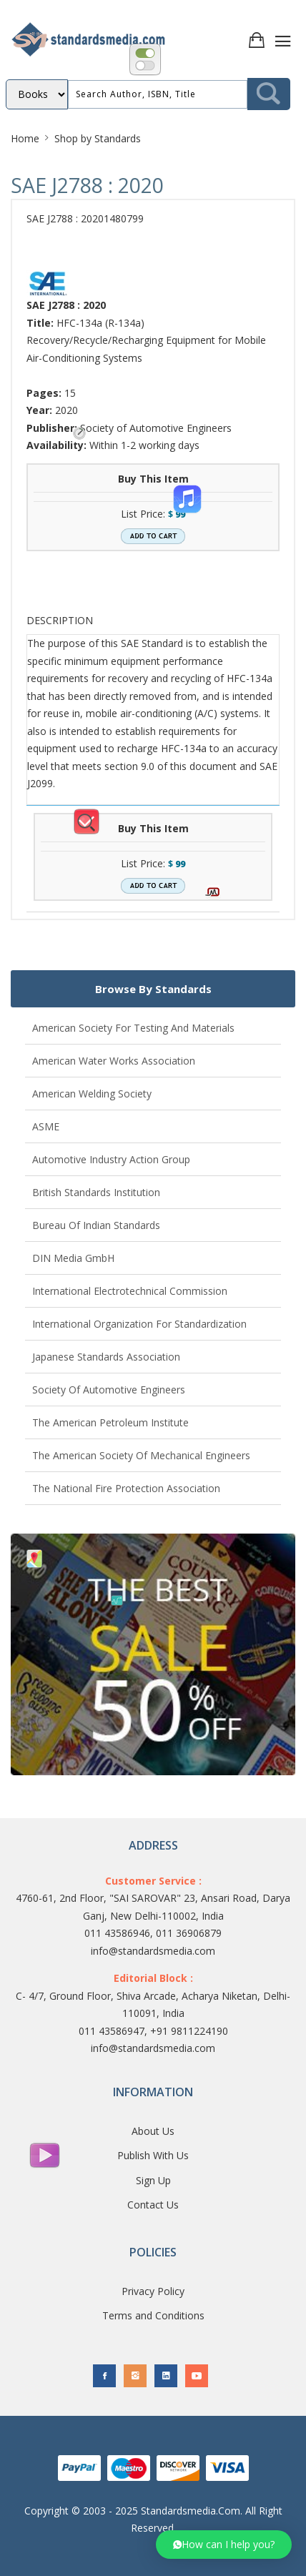 Image resolution: width=306 pixels, height=2576 pixels. What do you see at coordinates (117, 1600) in the screenshot?
I see `open system resource usage monitor` at bounding box center [117, 1600].